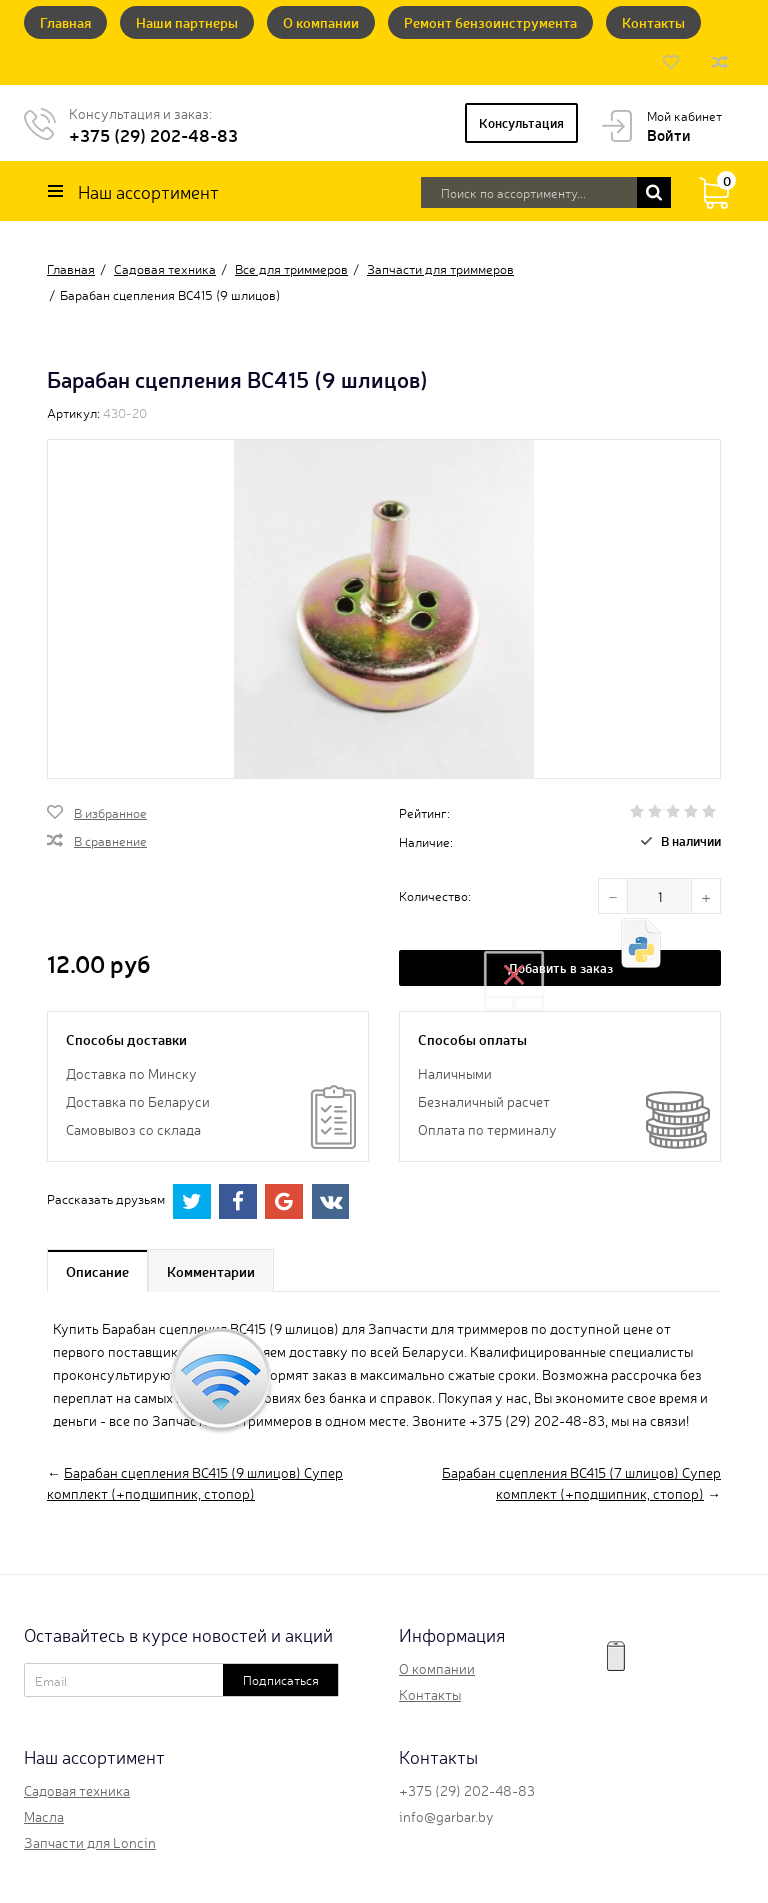  I want to click on access airport extreme router settings, so click(616, 1656).